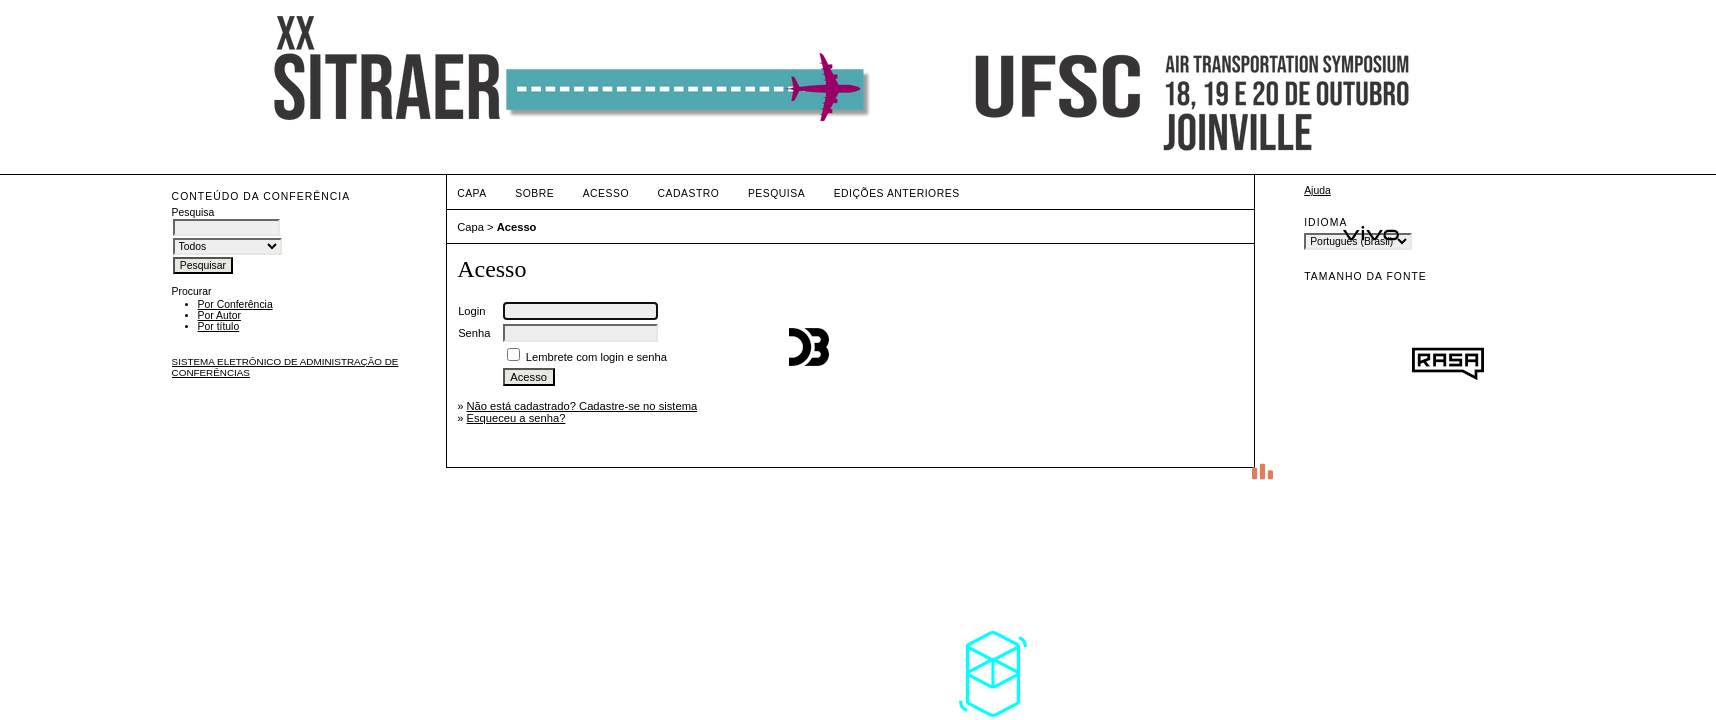 Image resolution: width=1716 pixels, height=720 pixels. What do you see at coordinates (993, 674) in the screenshot?
I see `fantom blockchain network logo` at bounding box center [993, 674].